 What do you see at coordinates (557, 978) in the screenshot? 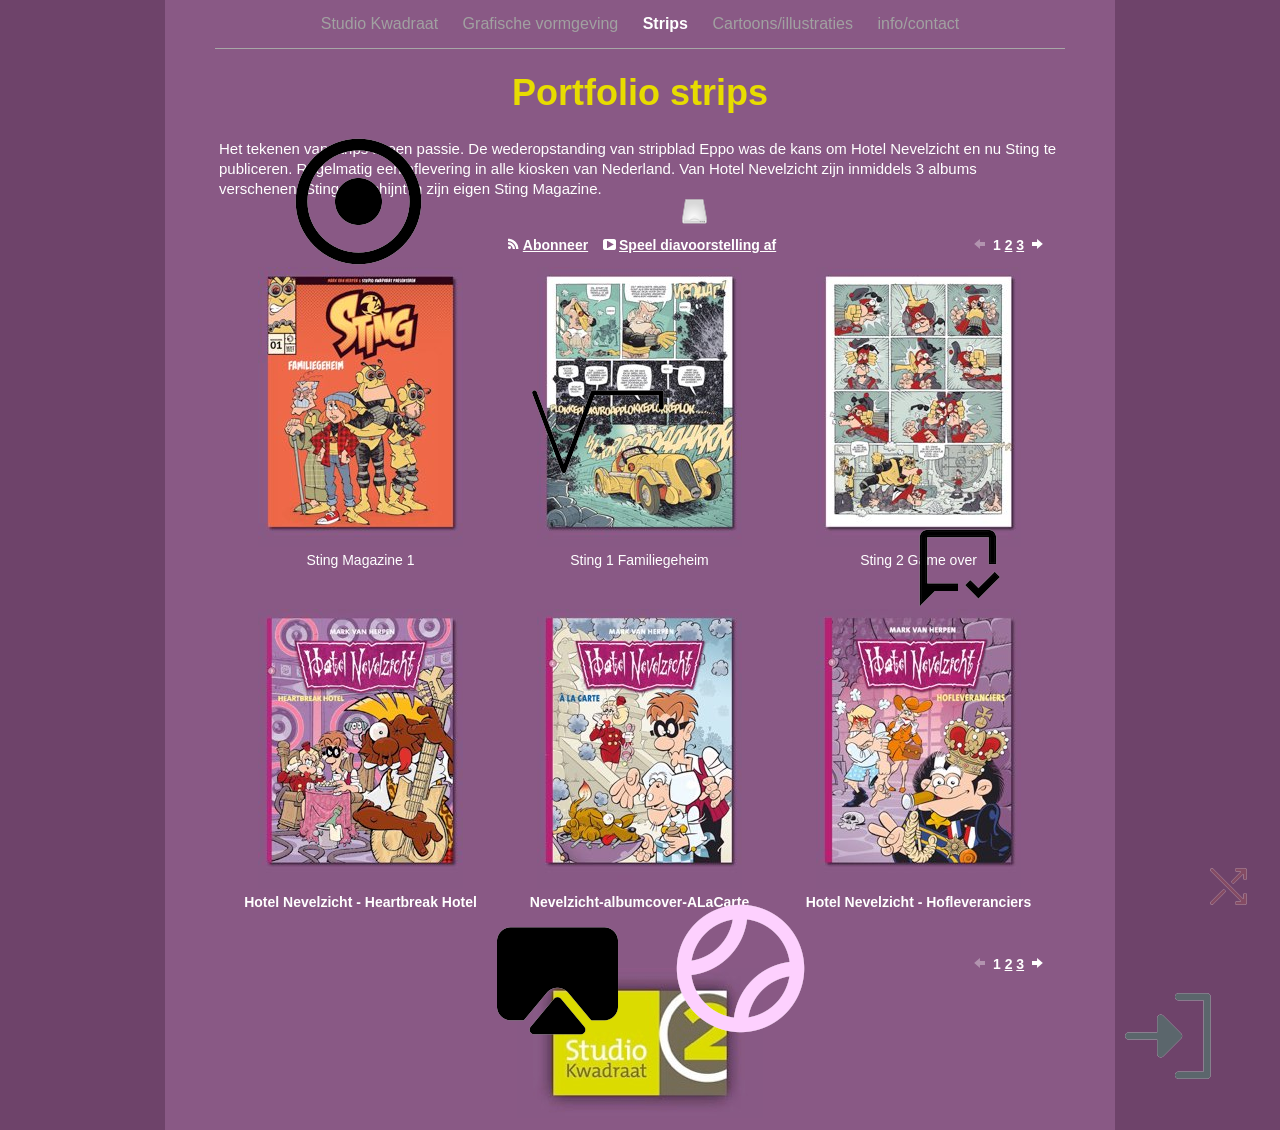
I see `stream content to an external display` at bounding box center [557, 978].